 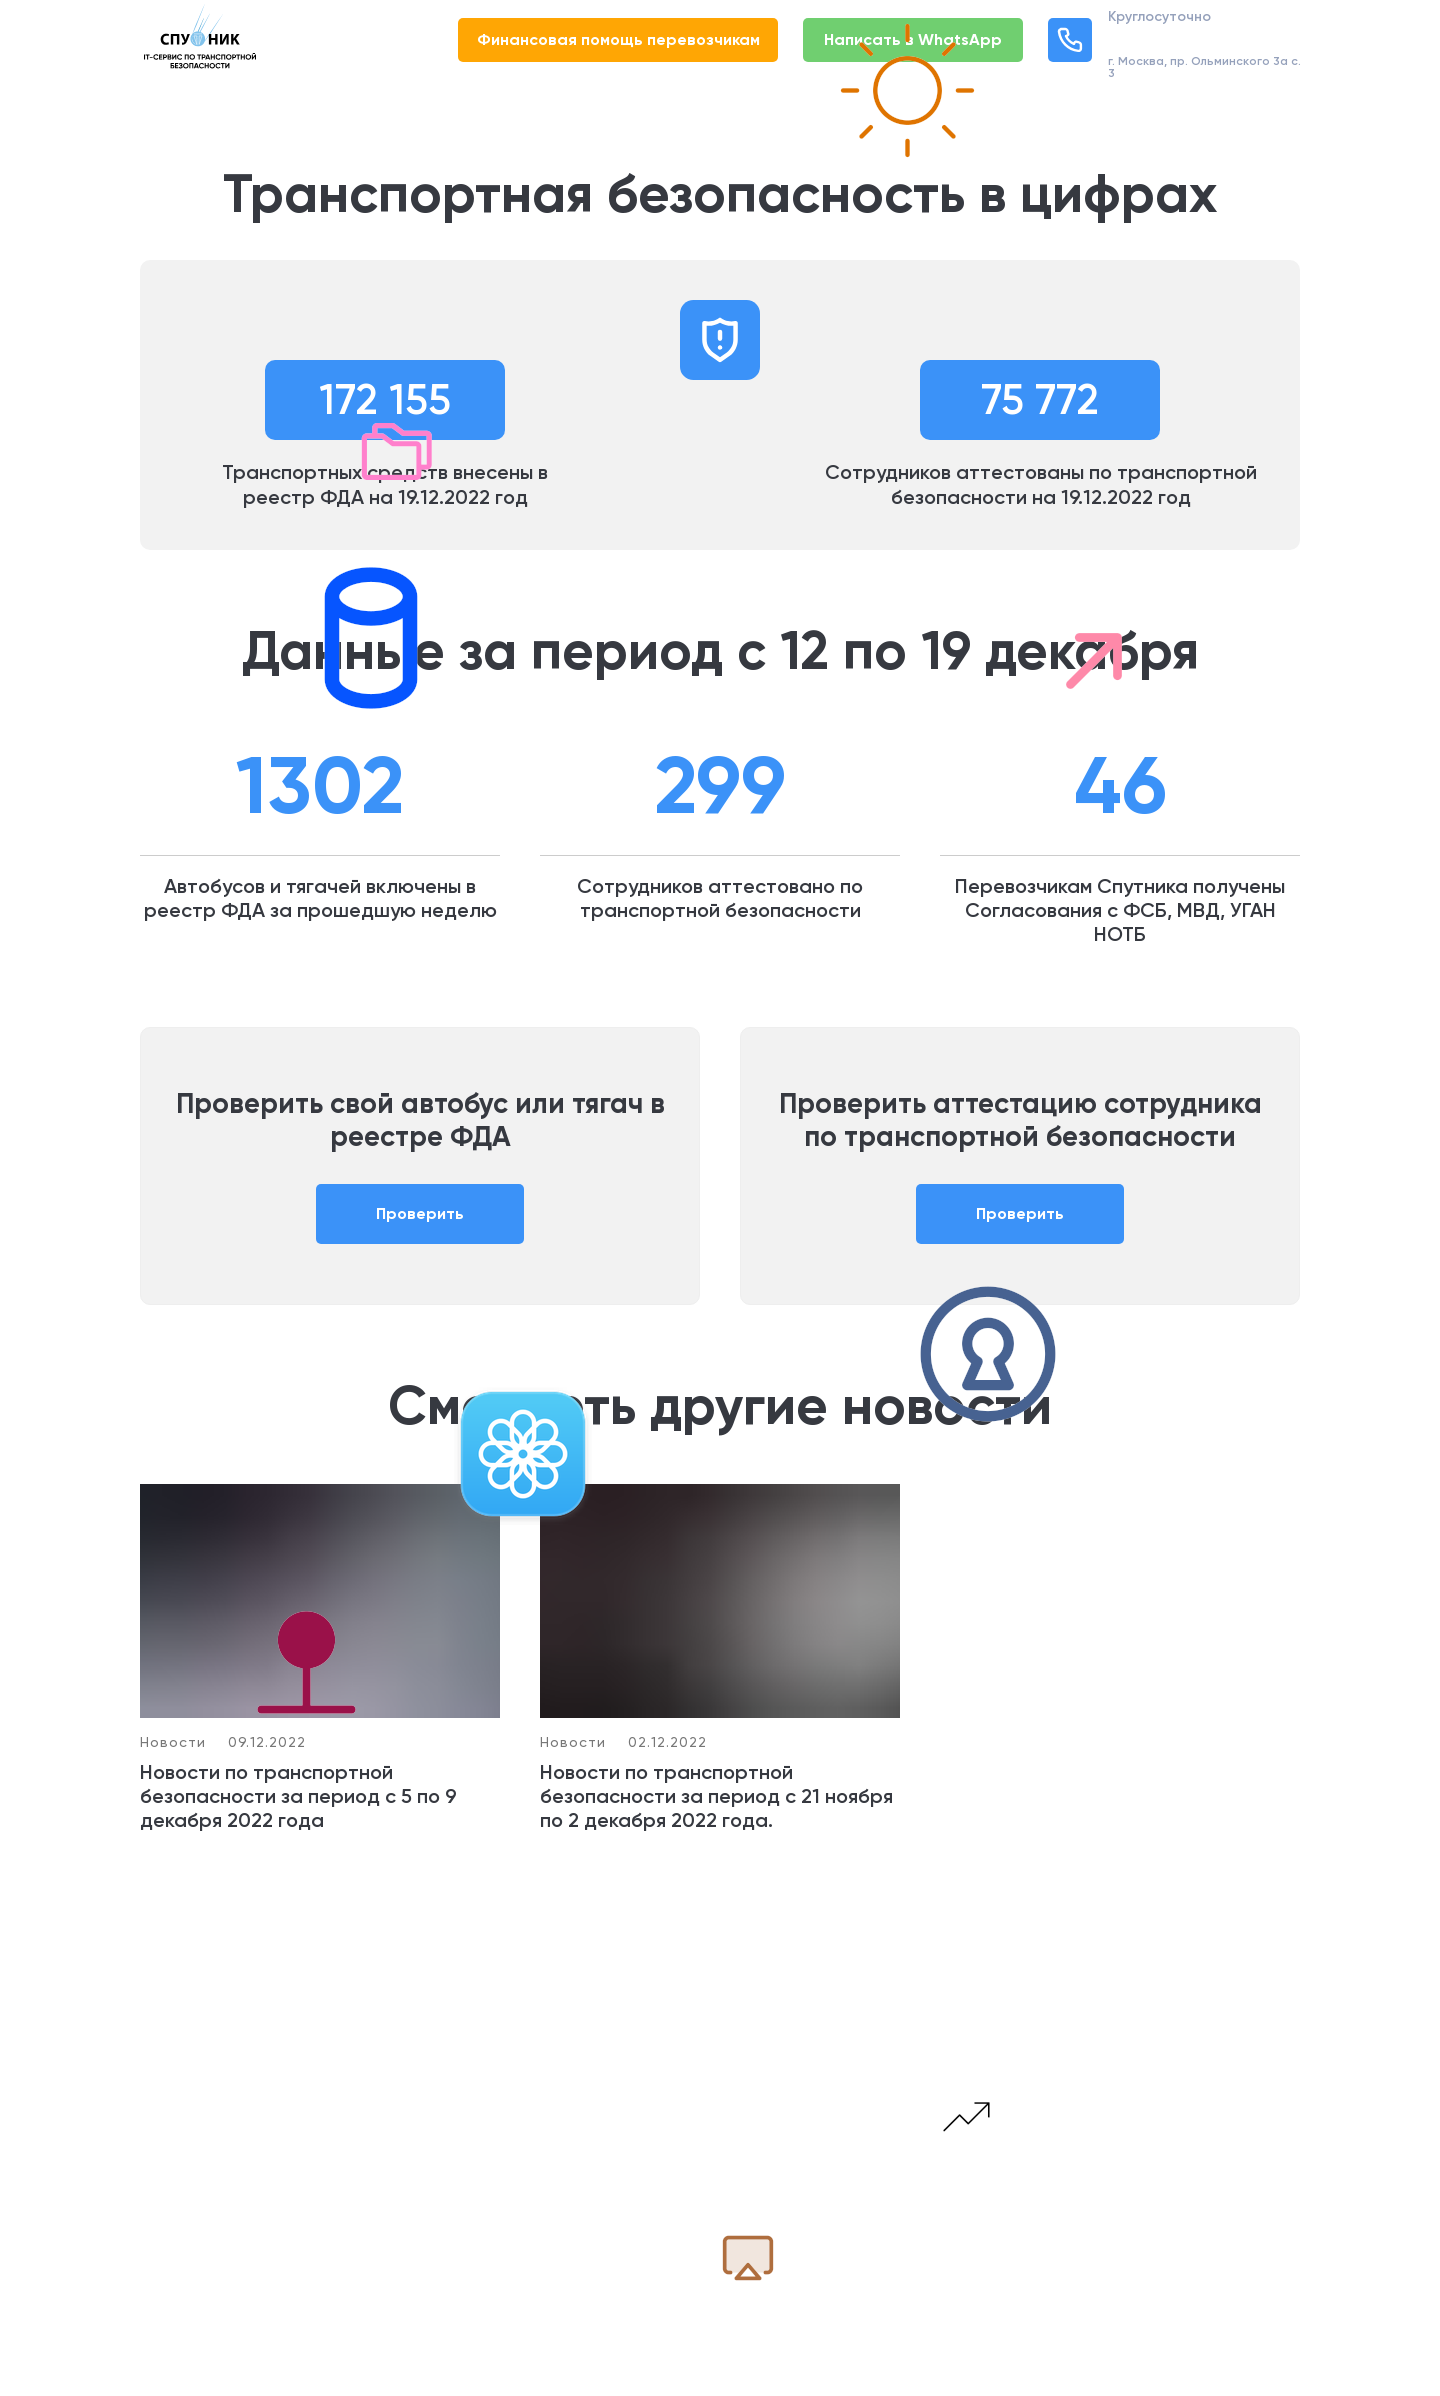 What do you see at coordinates (748, 2257) in the screenshot?
I see `stream content to an external display` at bounding box center [748, 2257].